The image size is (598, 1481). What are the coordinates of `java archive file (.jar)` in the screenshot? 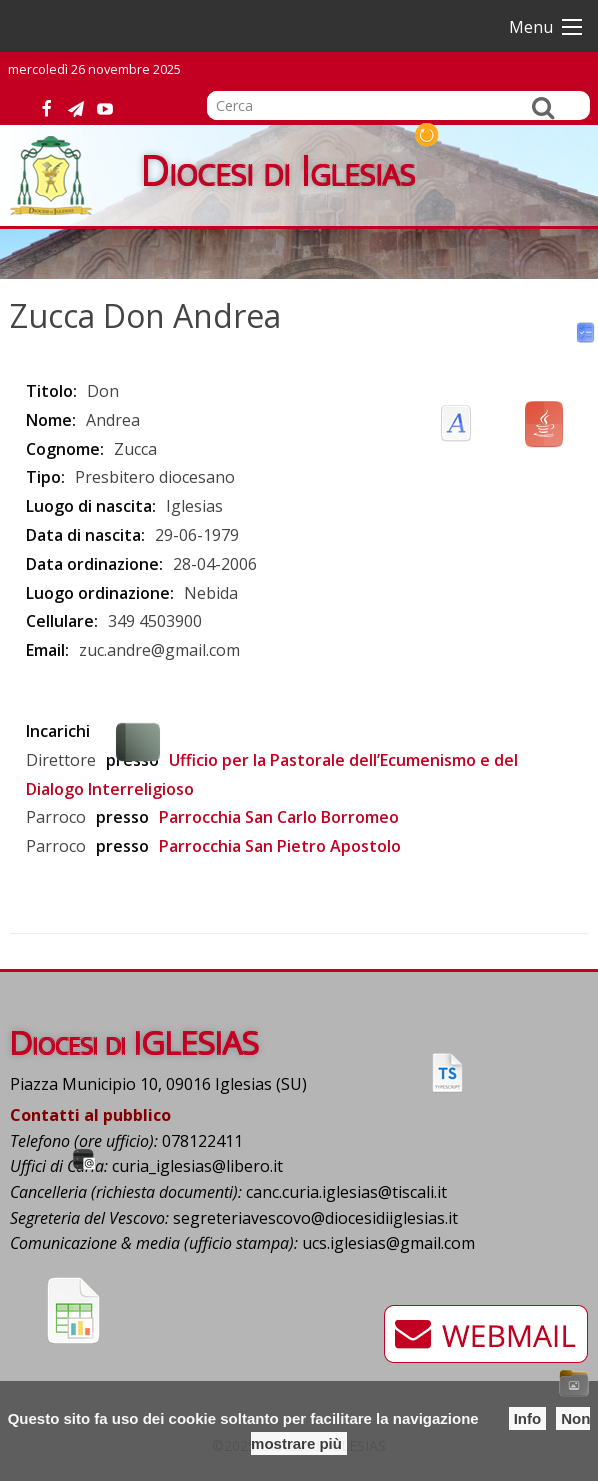 It's located at (544, 424).